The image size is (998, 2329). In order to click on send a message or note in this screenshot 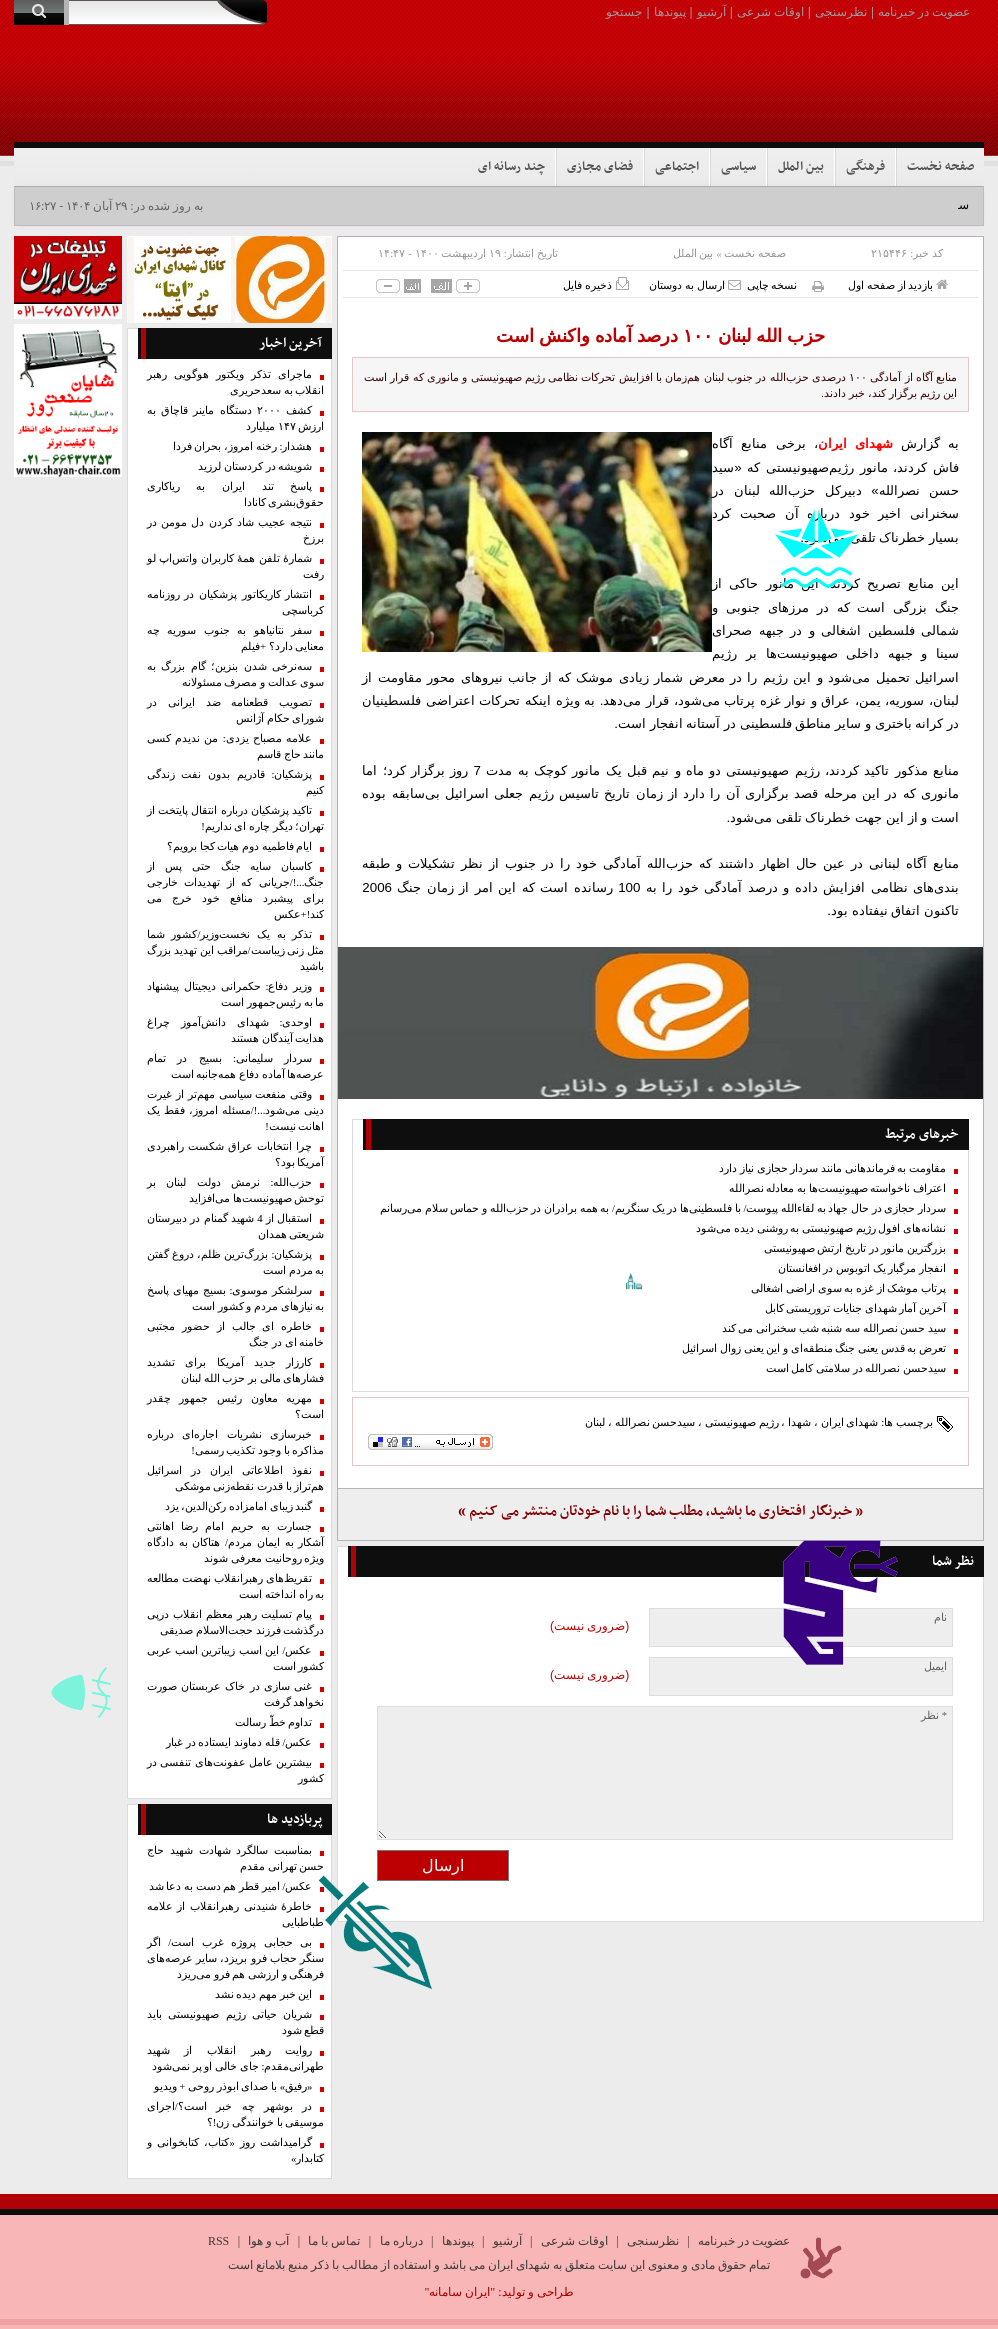, I will do `click(816, 548)`.